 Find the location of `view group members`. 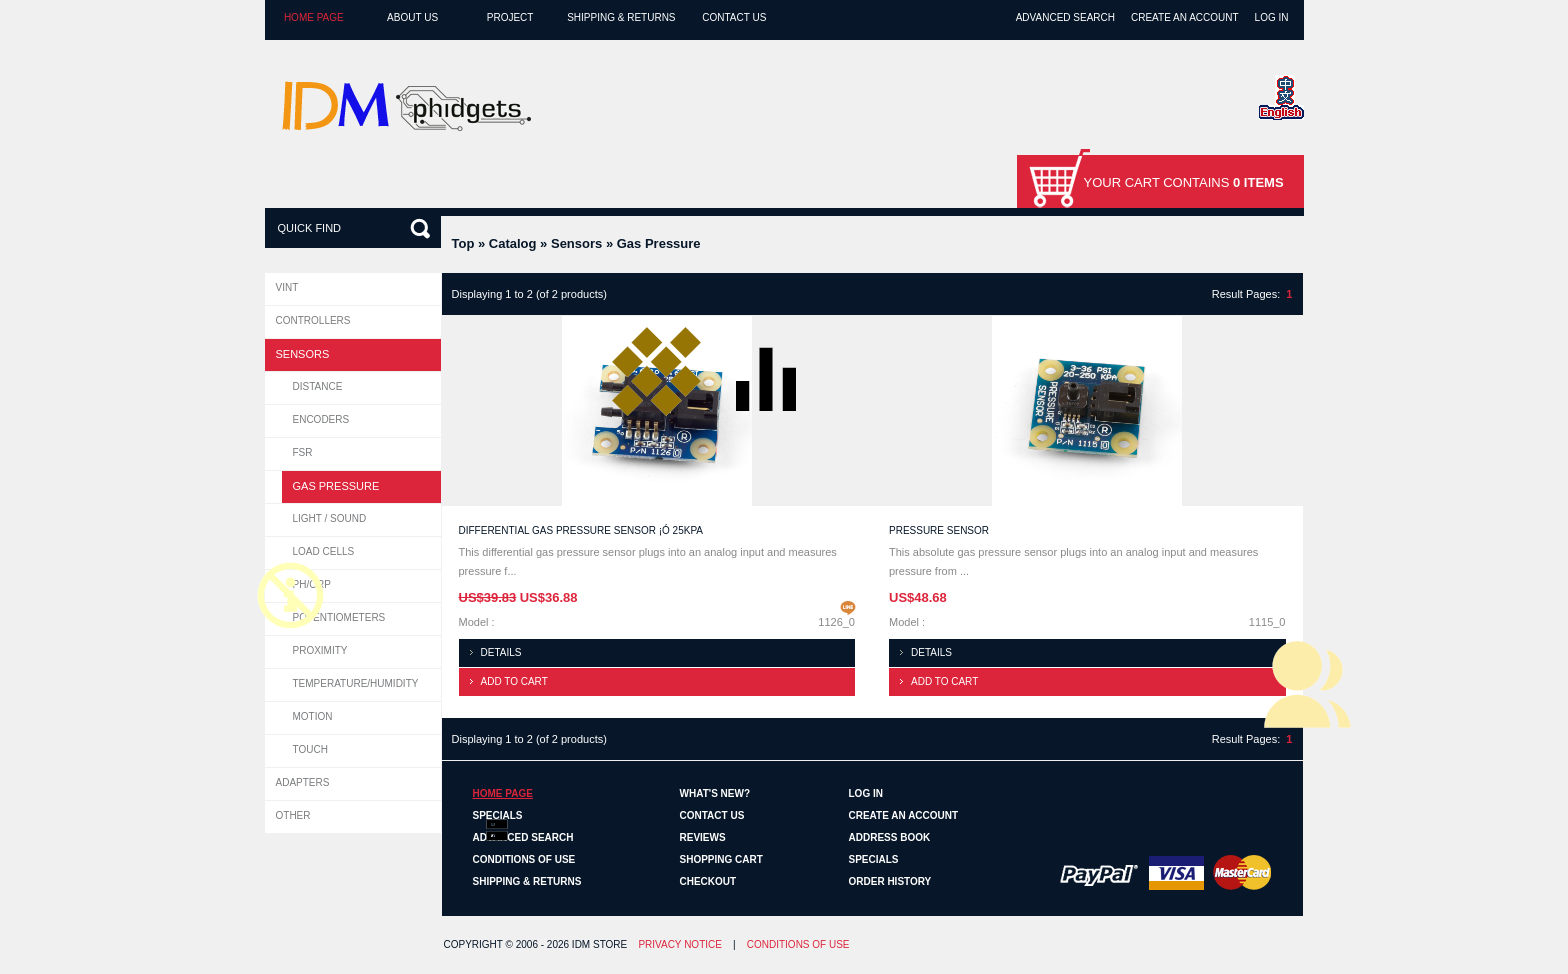

view group members is located at coordinates (1305, 686).